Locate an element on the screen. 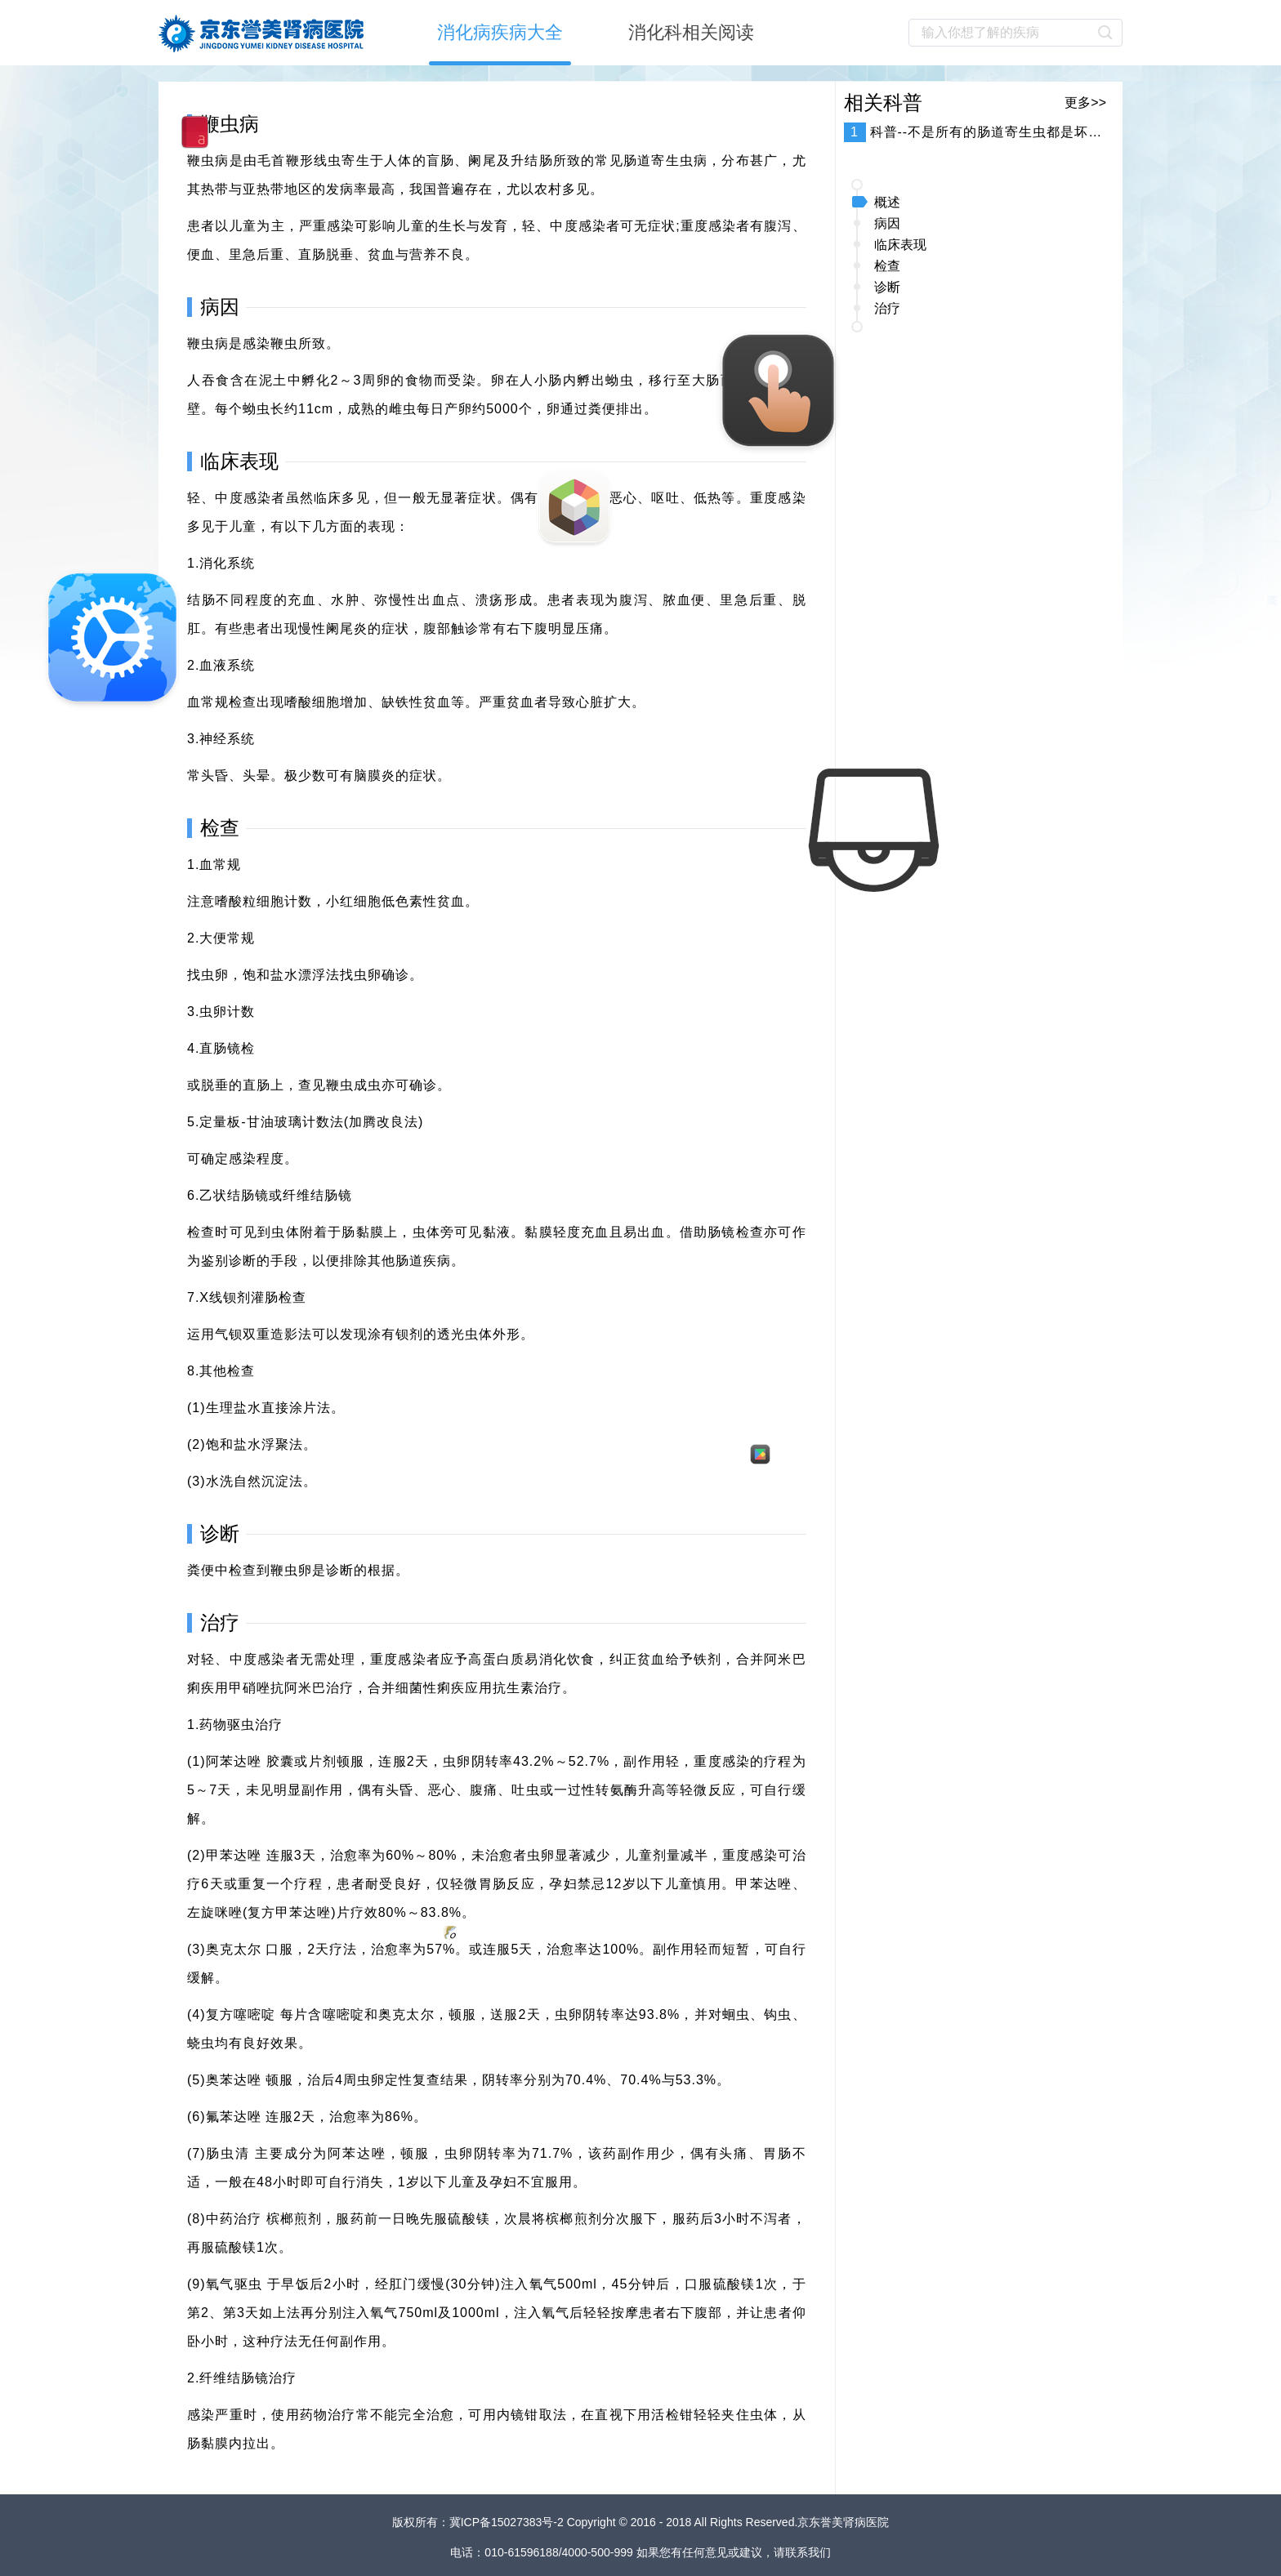 This screenshot has width=1281, height=2576. open the dictionary app is located at coordinates (194, 131).